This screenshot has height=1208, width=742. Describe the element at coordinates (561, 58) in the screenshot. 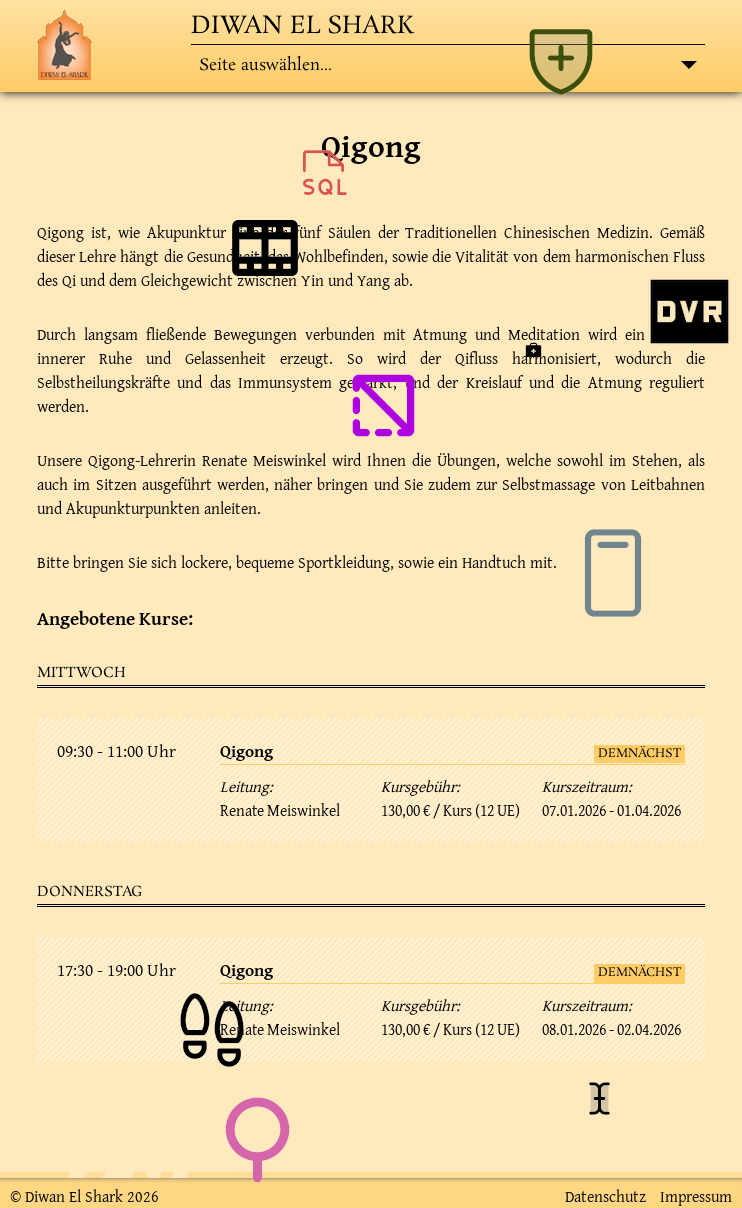

I see `add new security protection` at that location.